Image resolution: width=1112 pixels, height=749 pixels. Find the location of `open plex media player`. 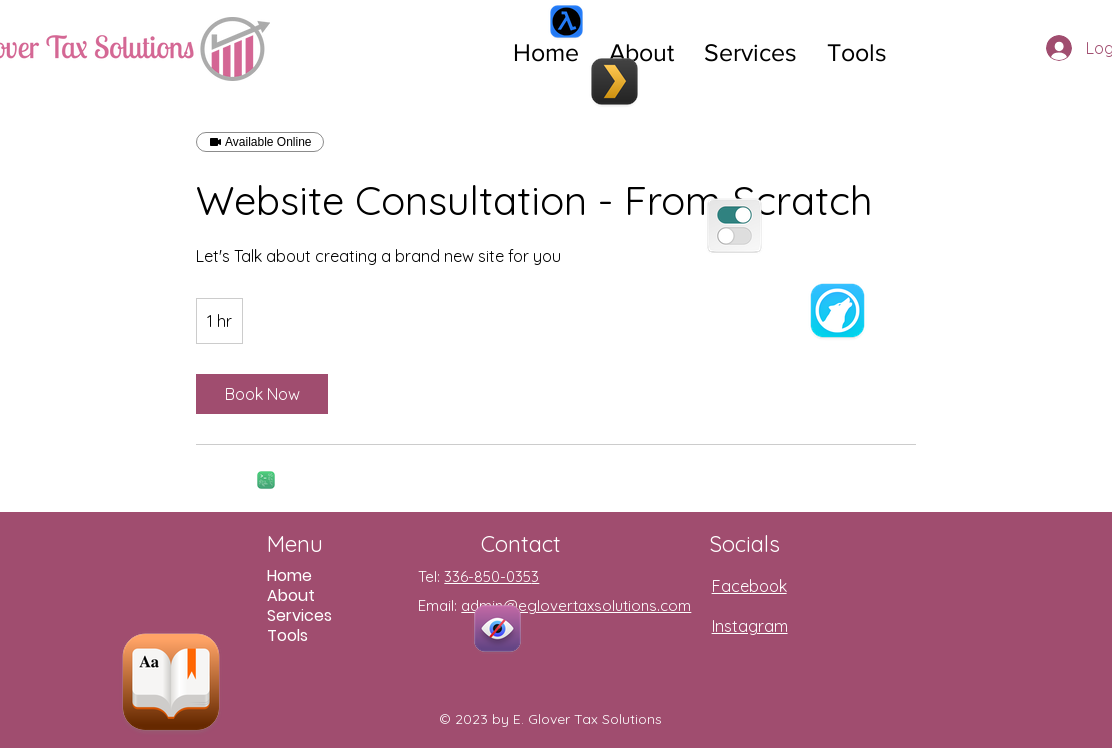

open plex media player is located at coordinates (614, 81).